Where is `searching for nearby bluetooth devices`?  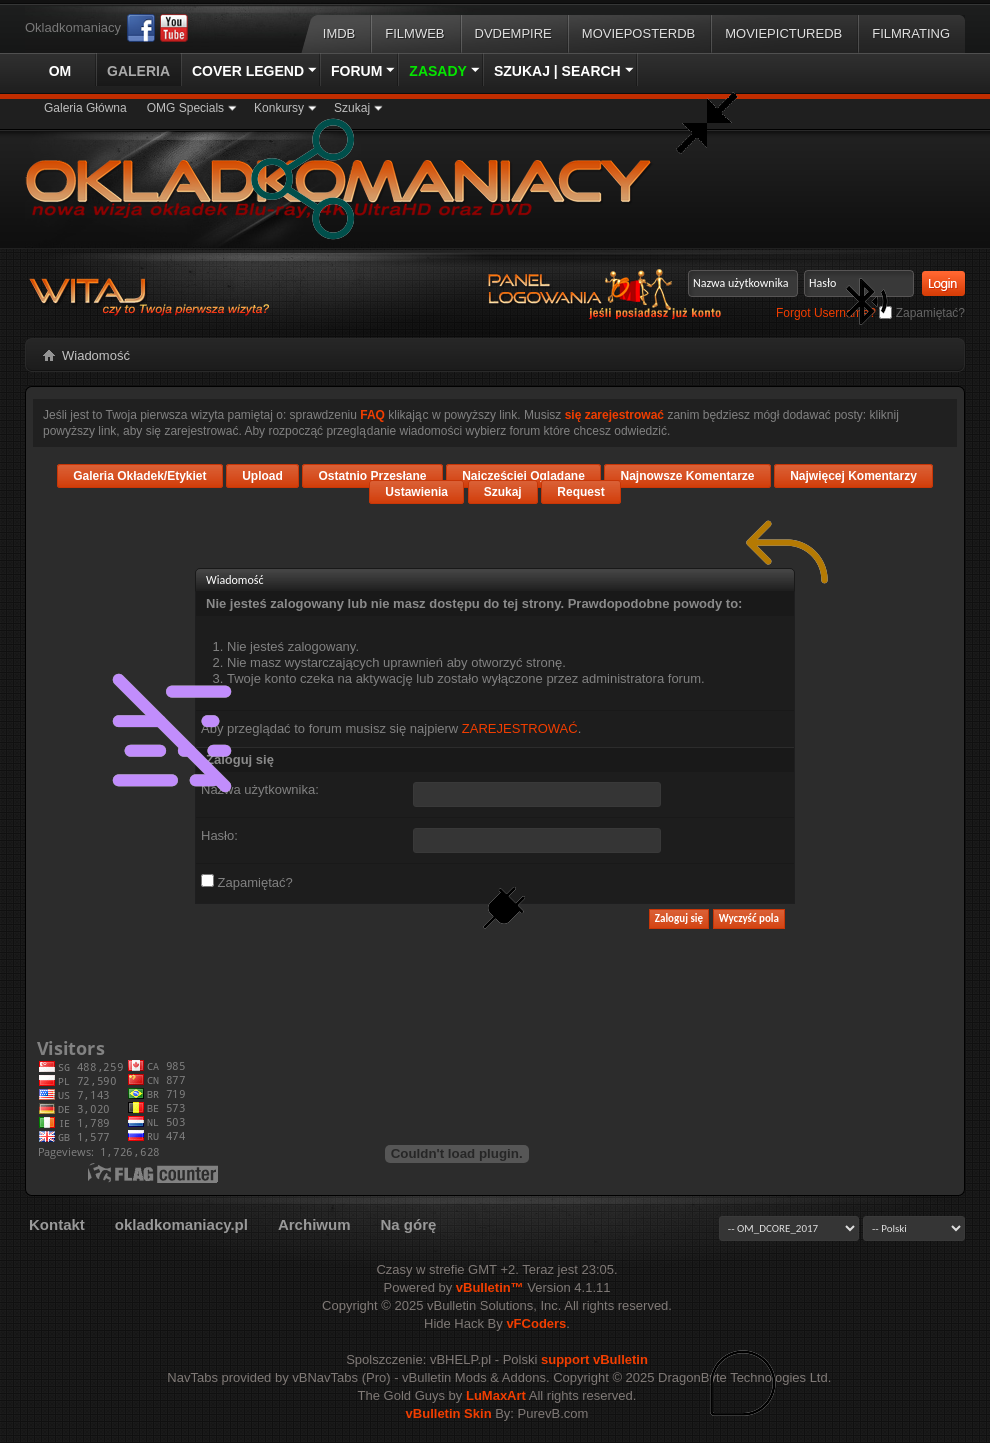
searching for nearby bluetooth devices is located at coordinates (866, 301).